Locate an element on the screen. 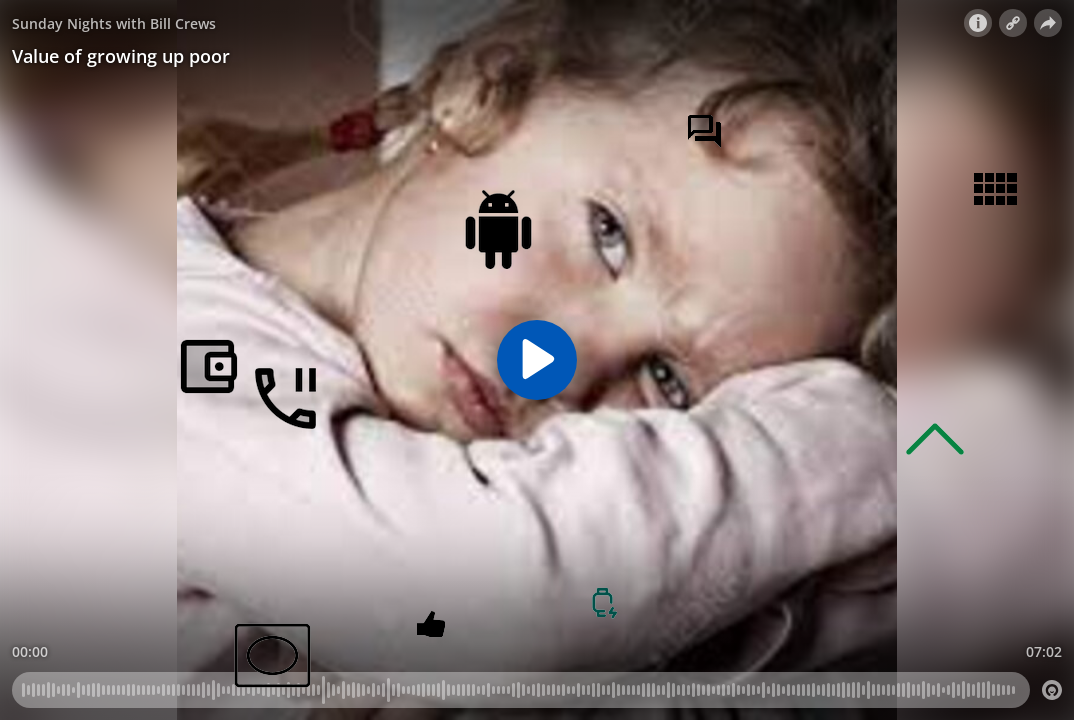 The width and height of the screenshot is (1074, 720). smartwatch charging status is located at coordinates (602, 602).